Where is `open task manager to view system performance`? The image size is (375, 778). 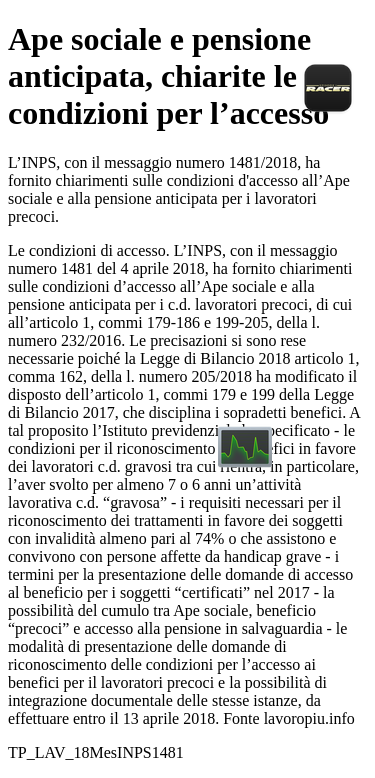
open task manager to view system performance is located at coordinates (245, 447).